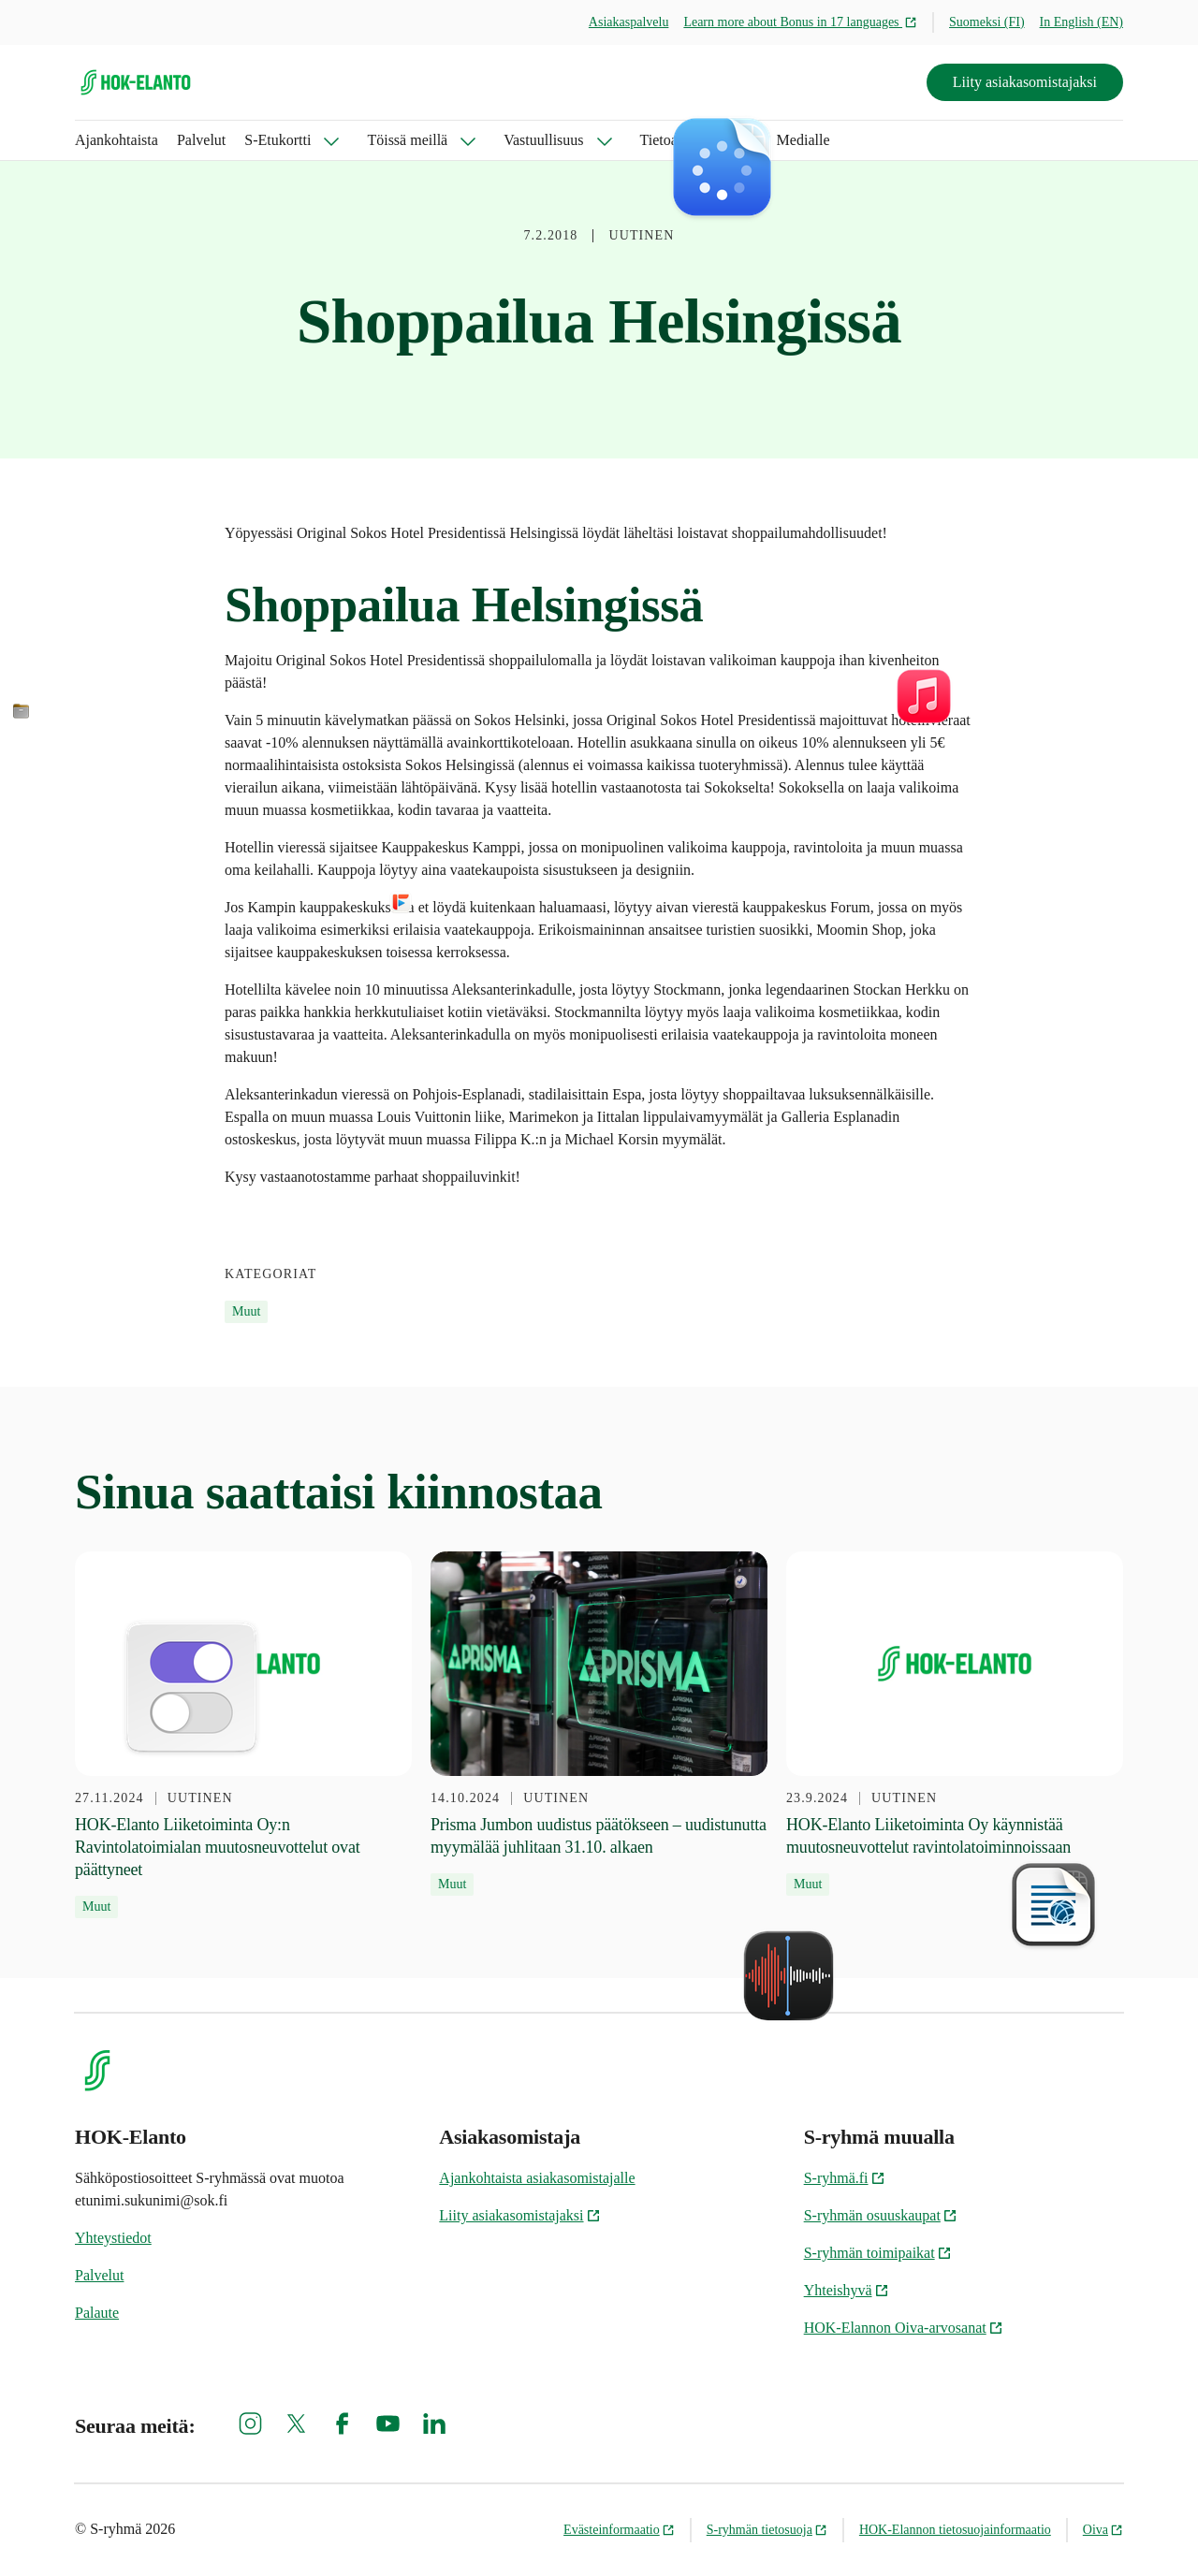 Image resolution: width=1198 pixels, height=2576 pixels. What do you see at coordinates (722, 167) in the screenshot?
I see `open system preferences or settings app` at bounding box center [722, 167].